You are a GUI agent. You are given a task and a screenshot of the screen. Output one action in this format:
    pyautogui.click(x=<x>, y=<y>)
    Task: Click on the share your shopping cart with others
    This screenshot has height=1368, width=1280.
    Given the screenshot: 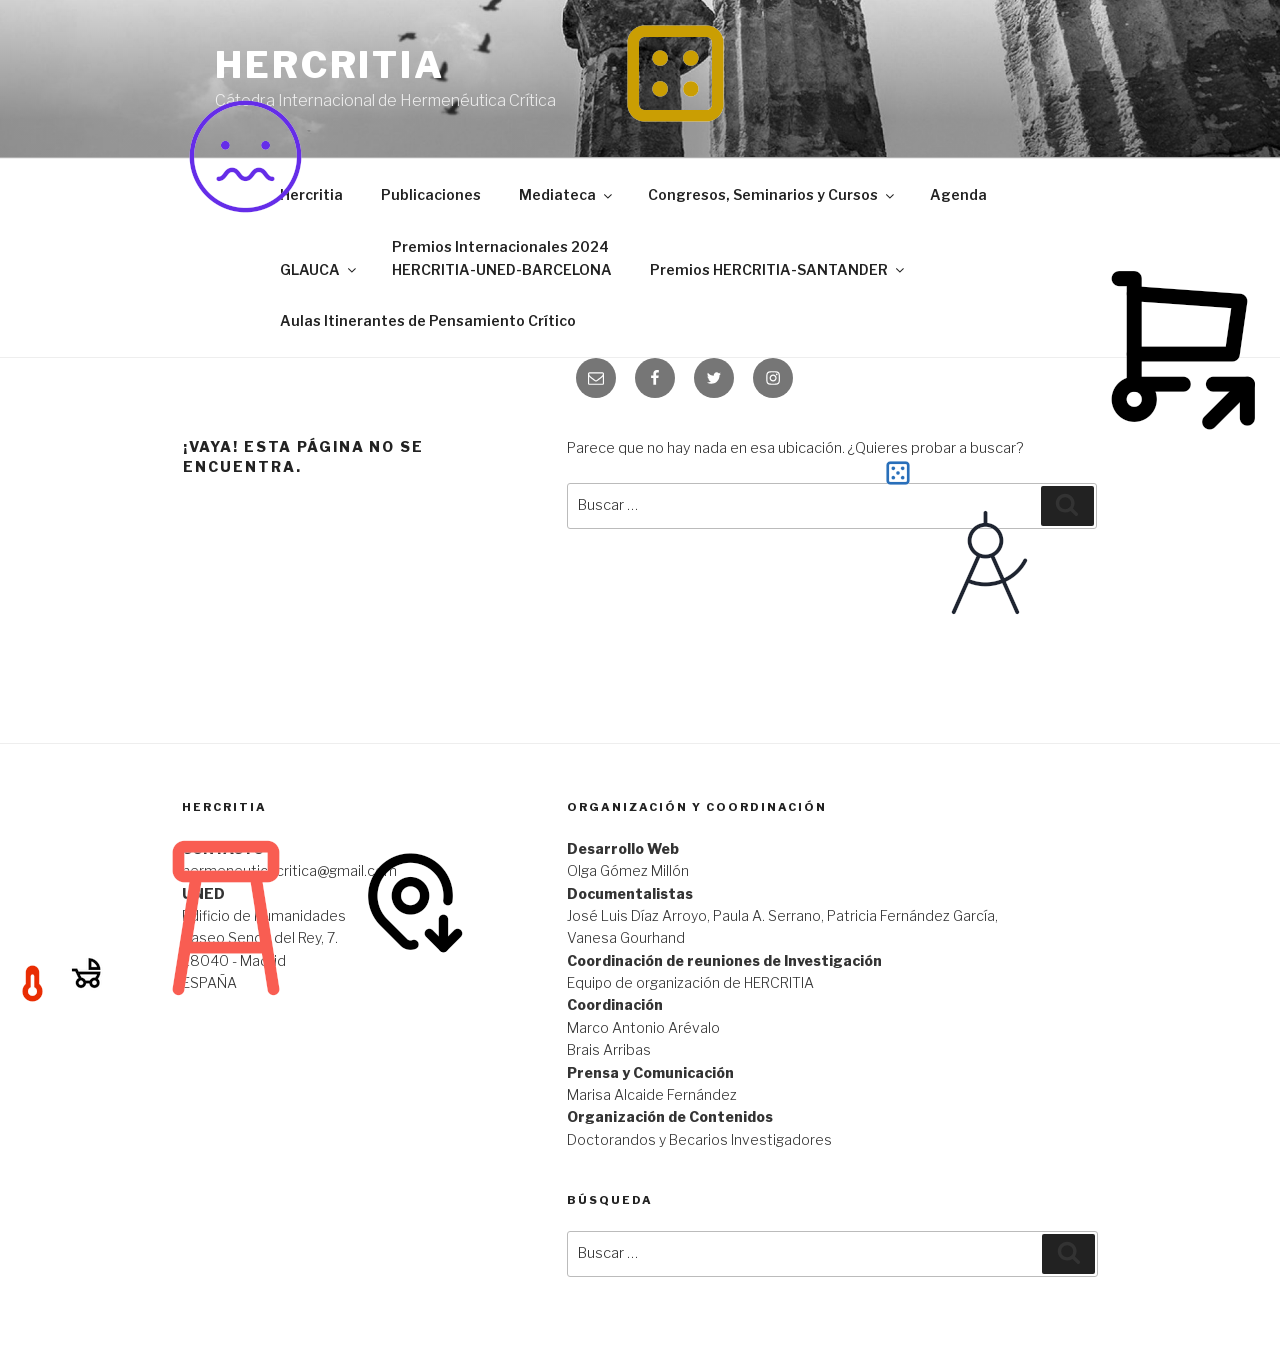 What is the action you would take?
    pyautogui.click(x=1179, y=346)
    